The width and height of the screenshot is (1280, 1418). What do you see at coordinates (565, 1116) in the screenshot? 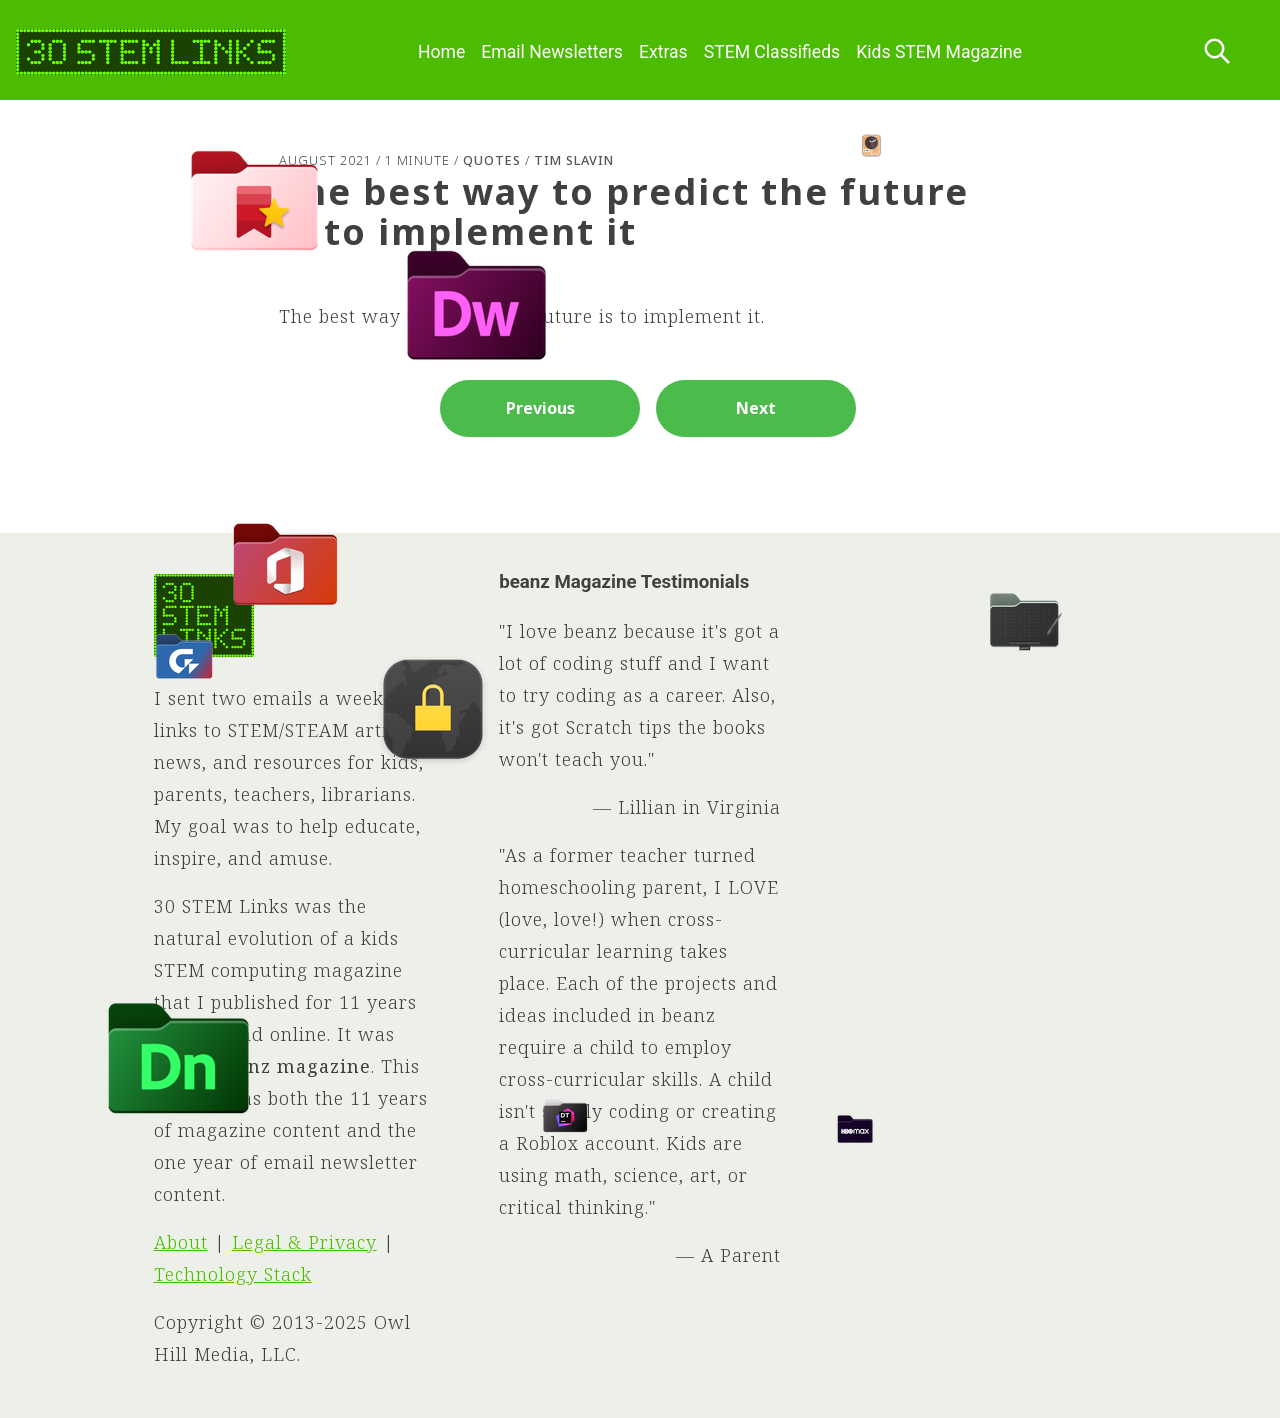
I see `open jetbrains dottrace project folder` at bounding box center [565, 1116].